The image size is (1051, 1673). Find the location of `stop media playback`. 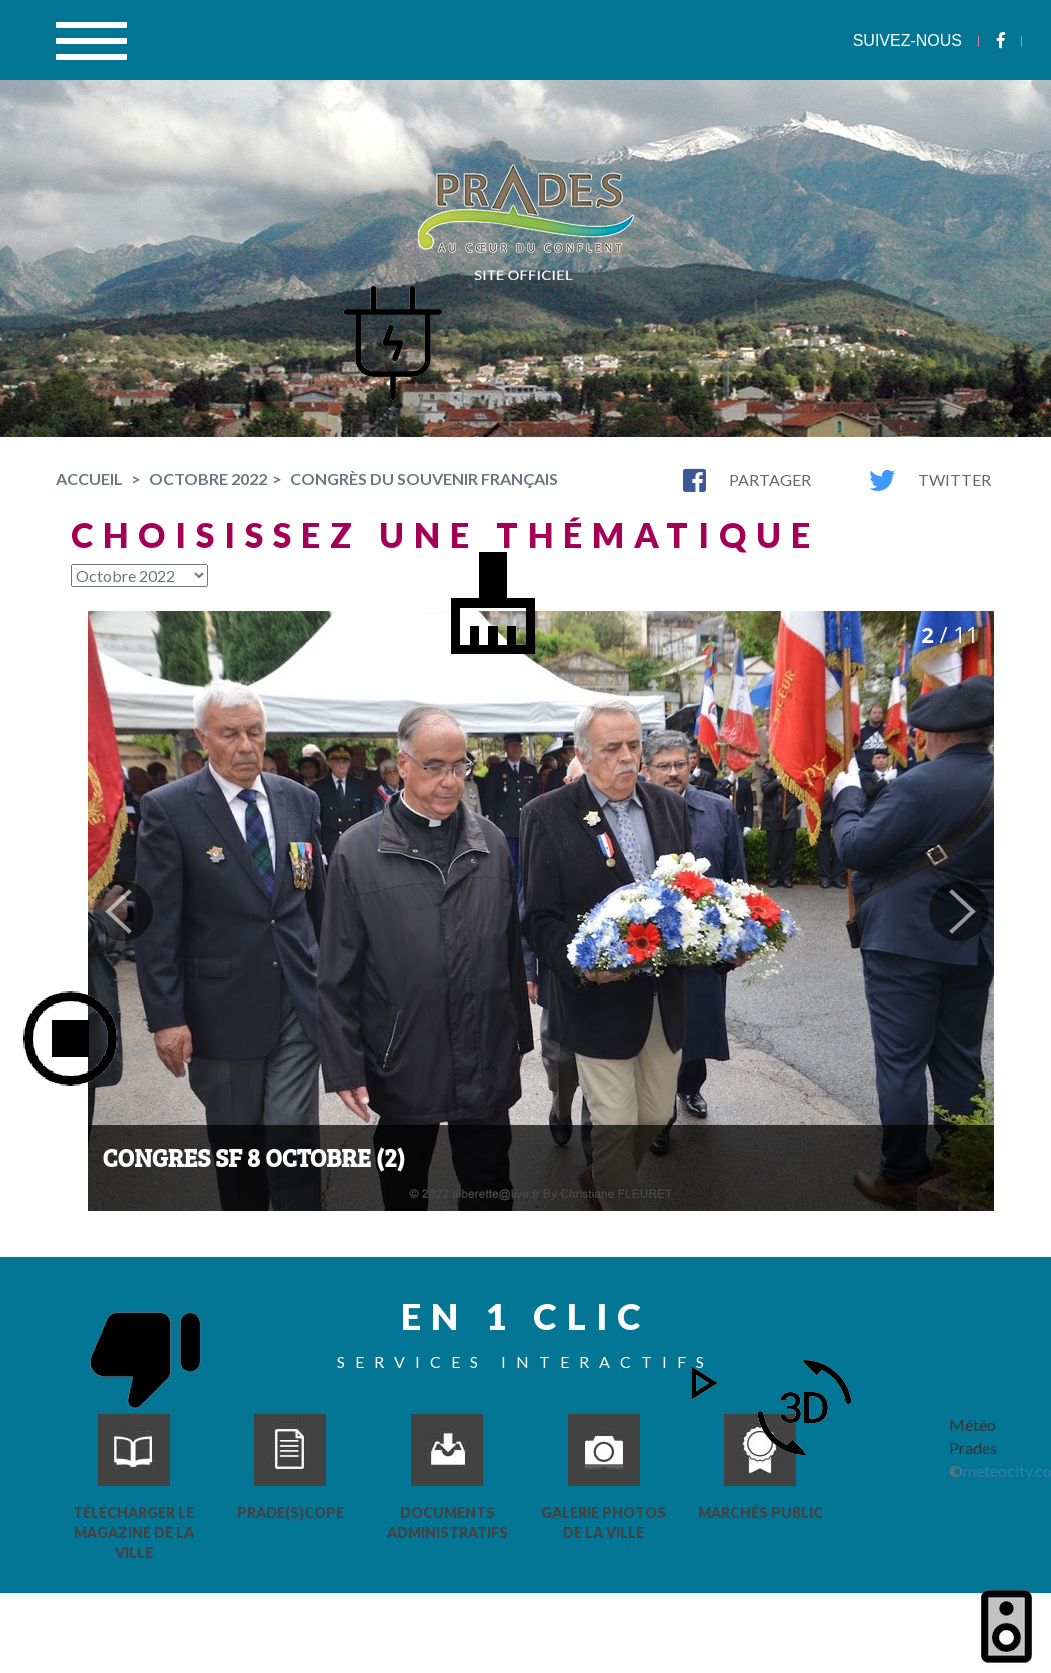

stop media playback is located at coordinates (70, 1038).